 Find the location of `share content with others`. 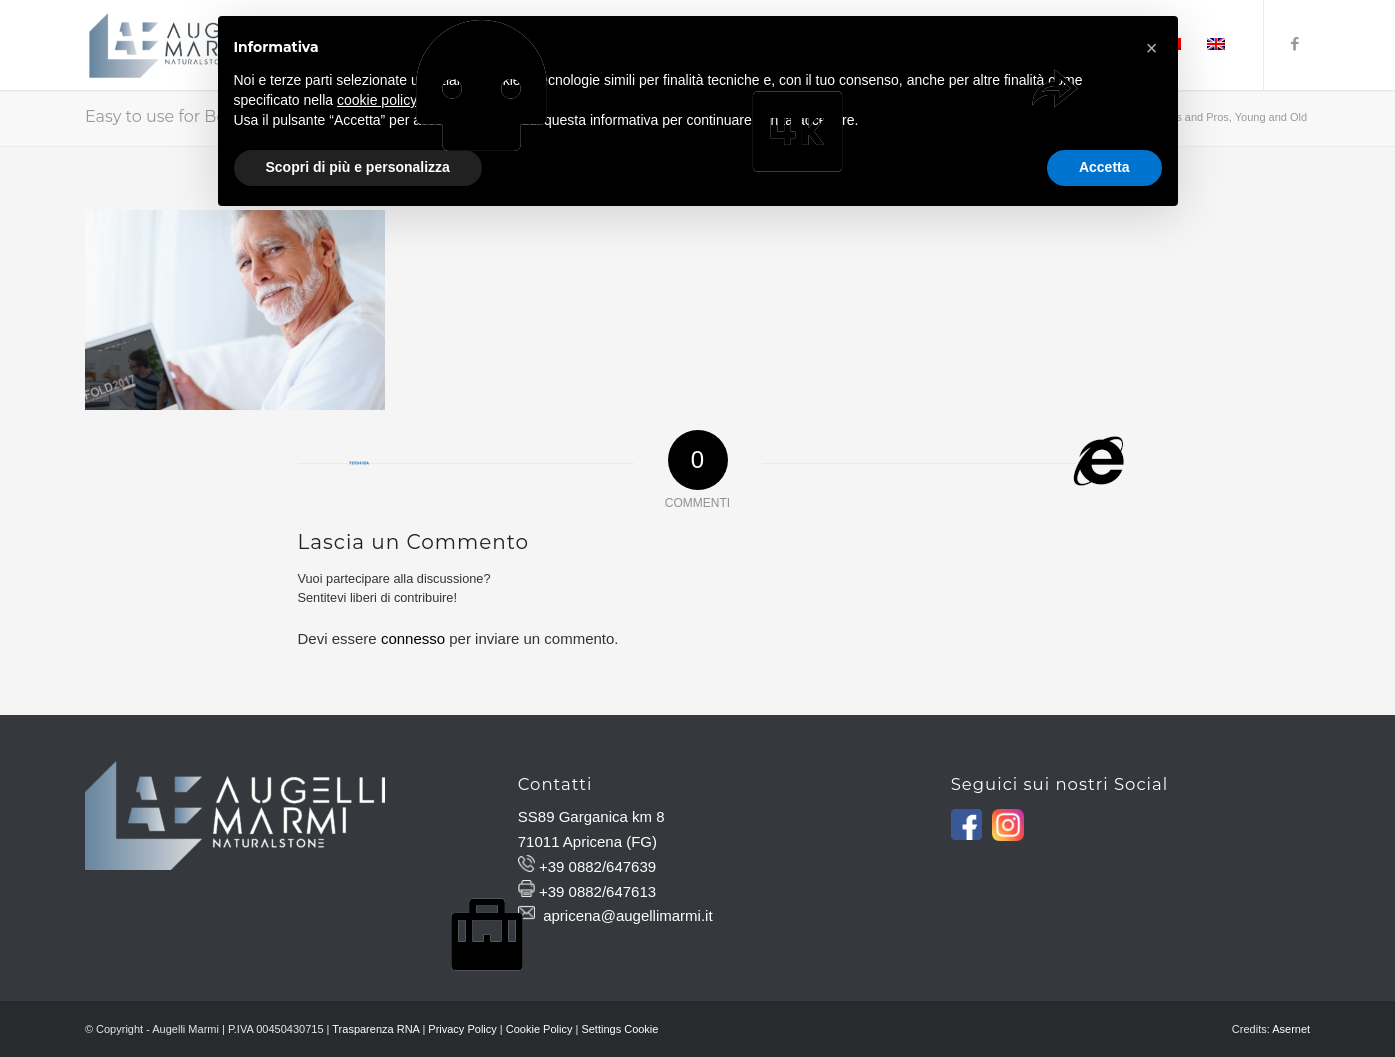

share content with others is located at coordinates (1052, 90).